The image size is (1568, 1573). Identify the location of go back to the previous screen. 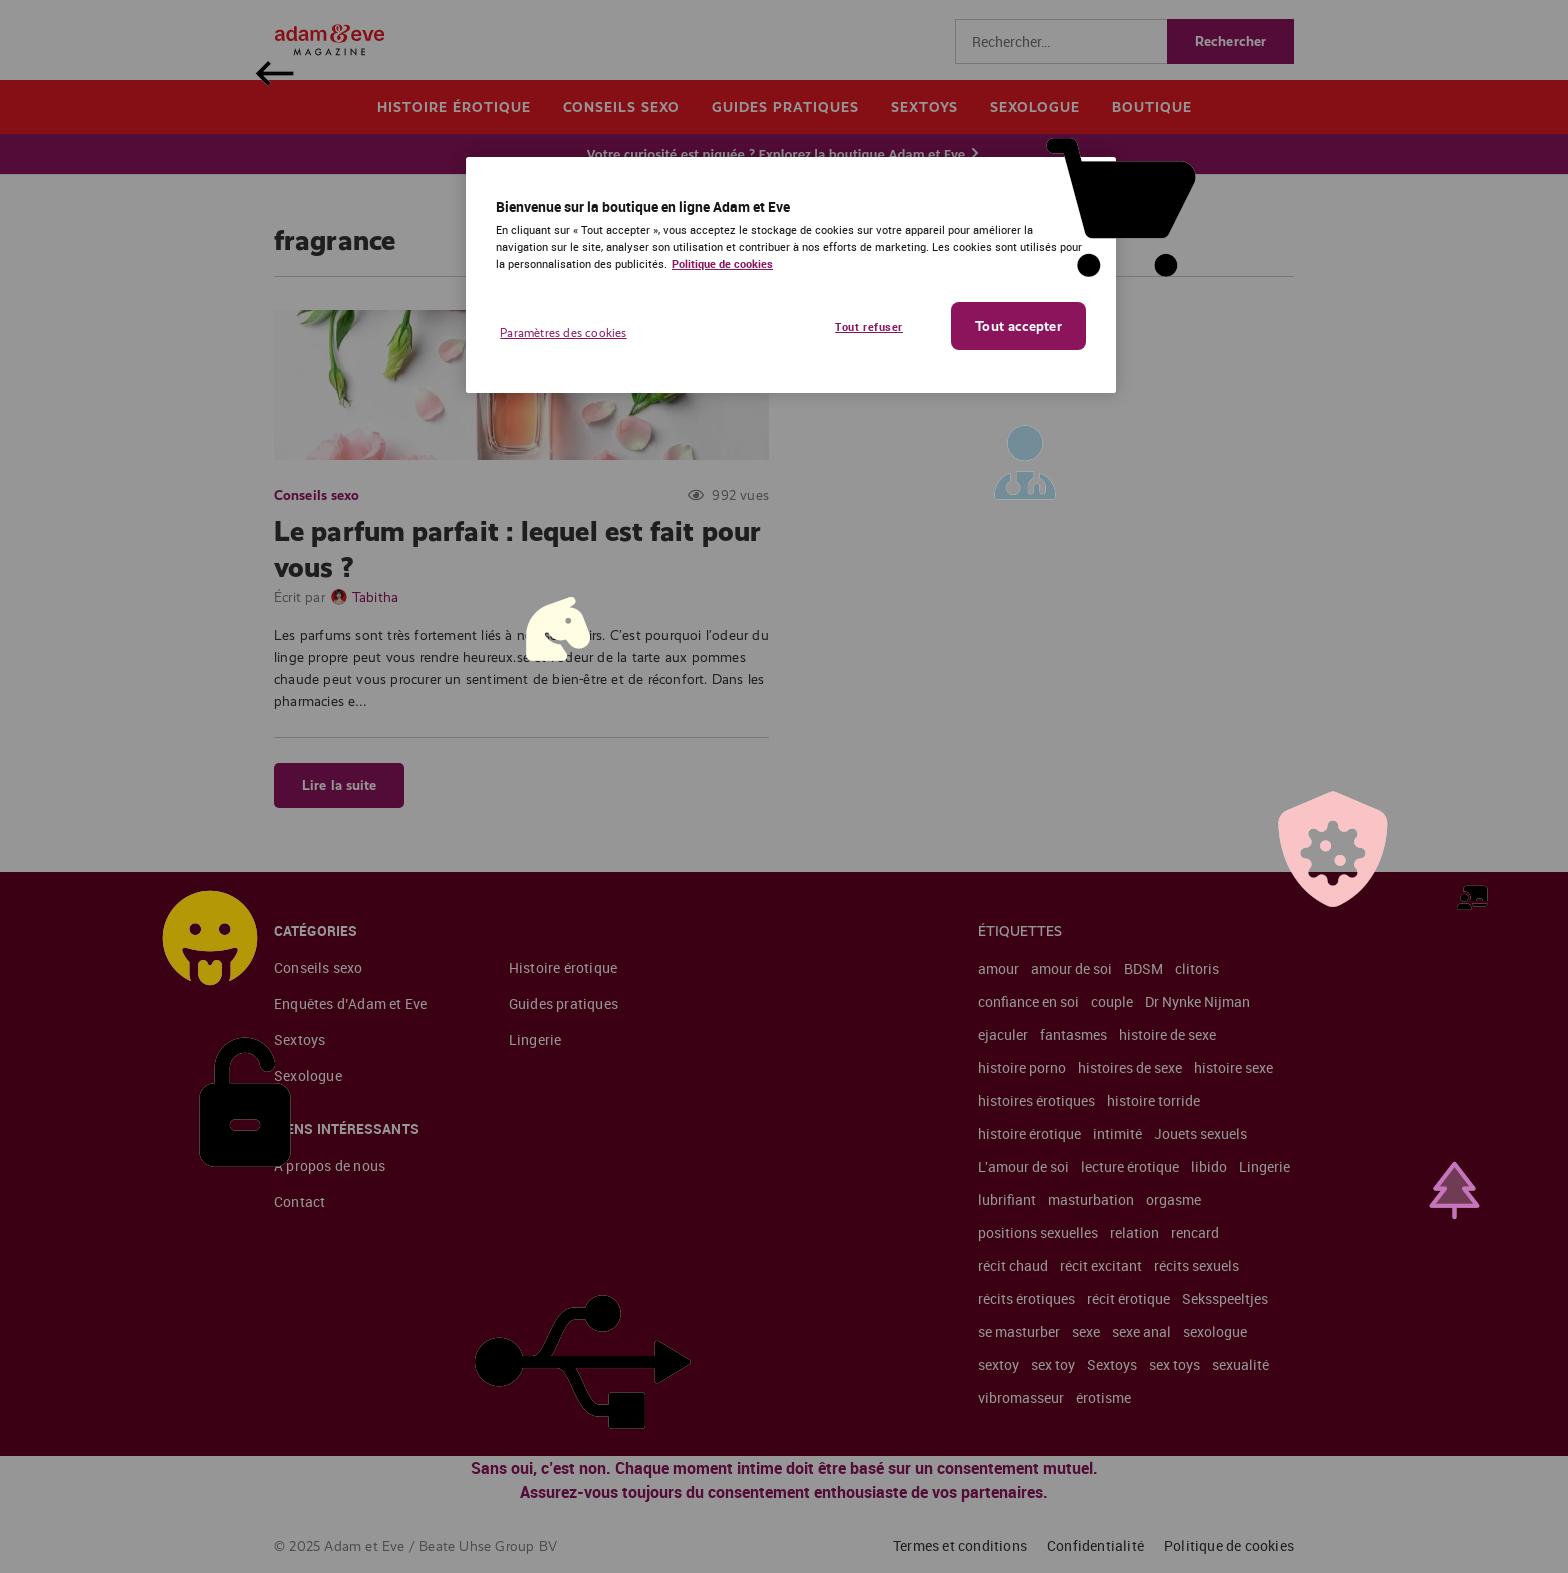
(274, 73).